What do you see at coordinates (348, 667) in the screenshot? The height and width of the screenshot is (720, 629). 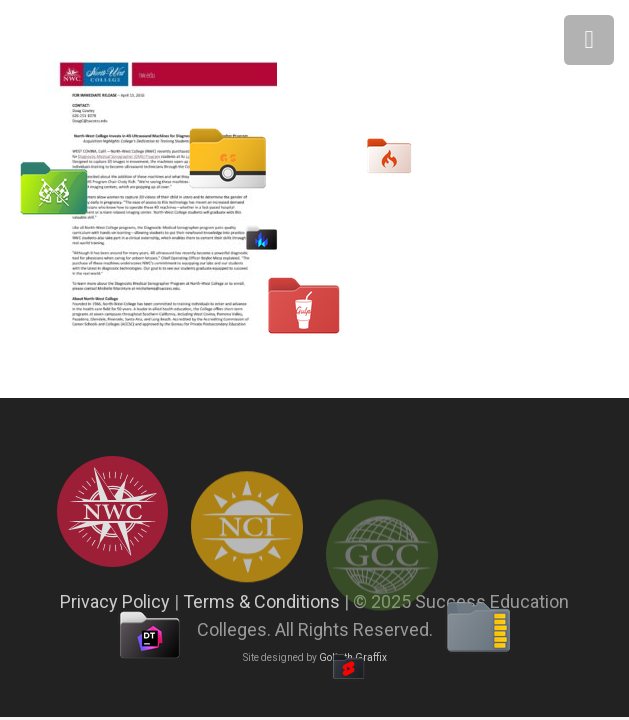 I see `open folder containing youtube shorts downloads` at bounding box center [348, 667].